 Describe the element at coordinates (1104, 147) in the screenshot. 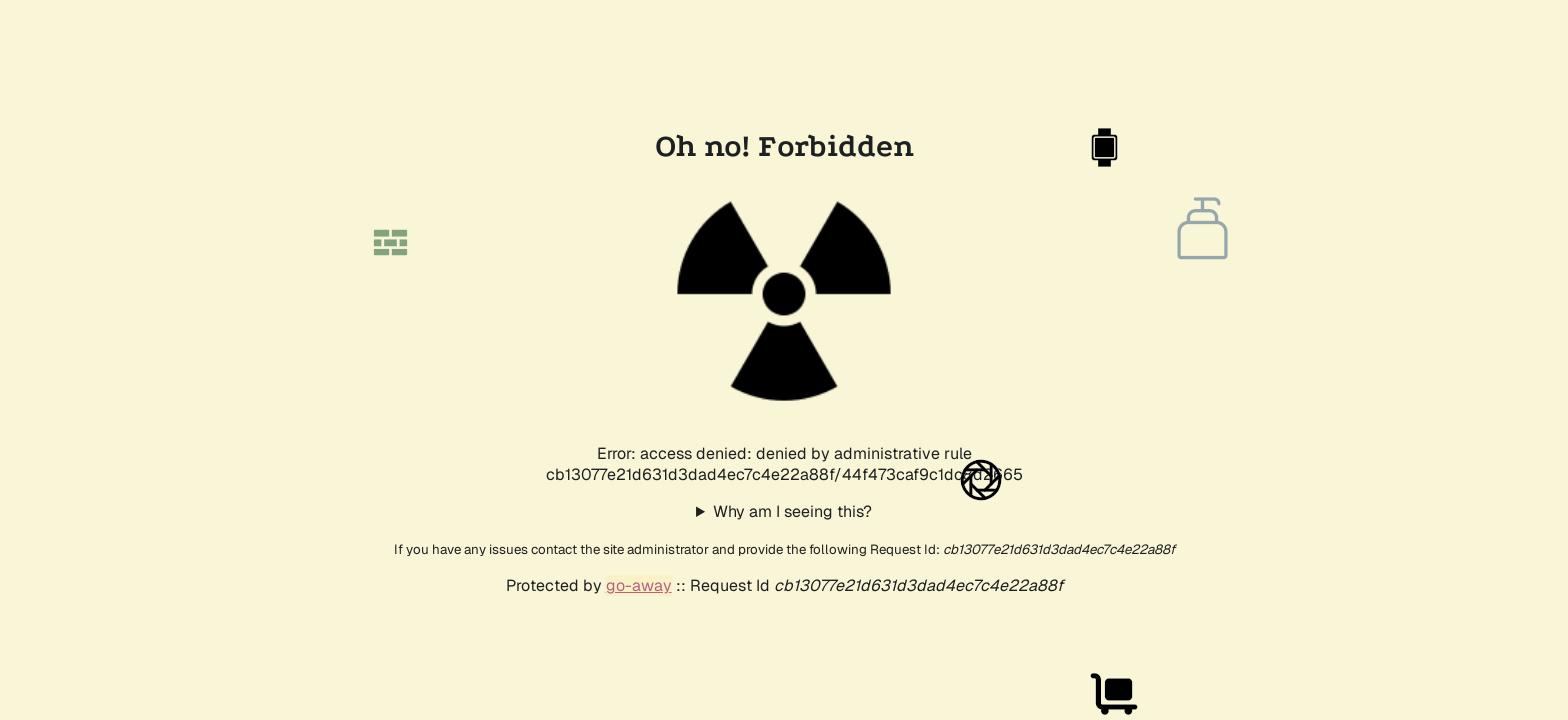

I see `access smartwatch settings or companion app` at that location.